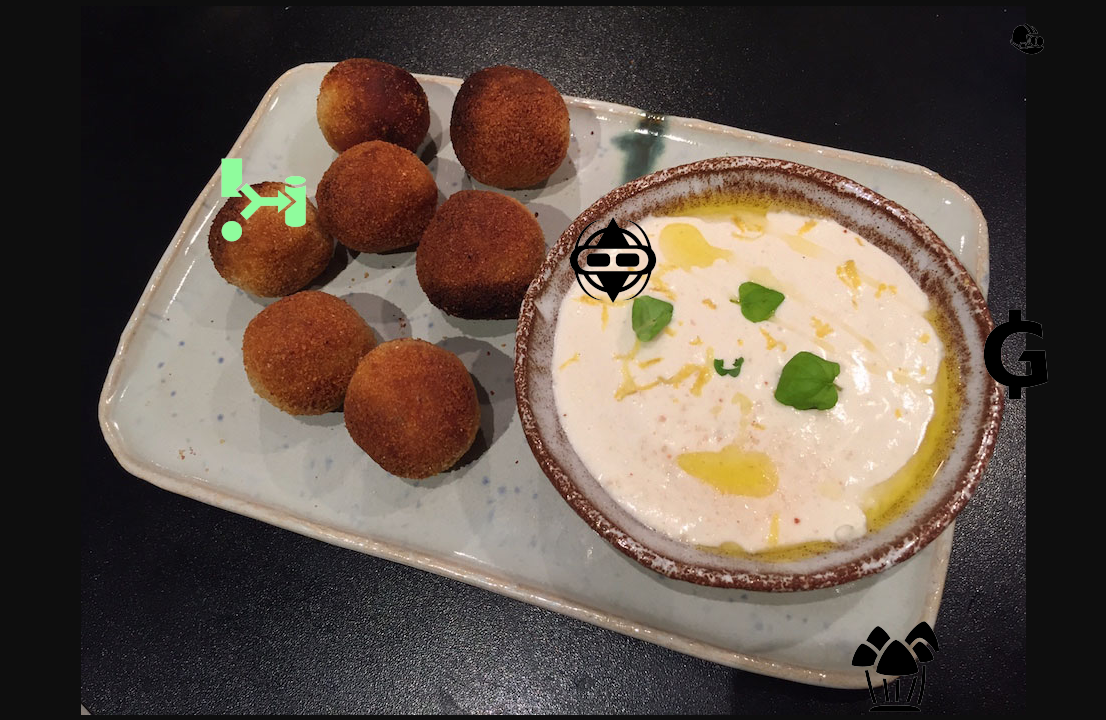  I want to click on view your current credits balance, so click(1015, 354).